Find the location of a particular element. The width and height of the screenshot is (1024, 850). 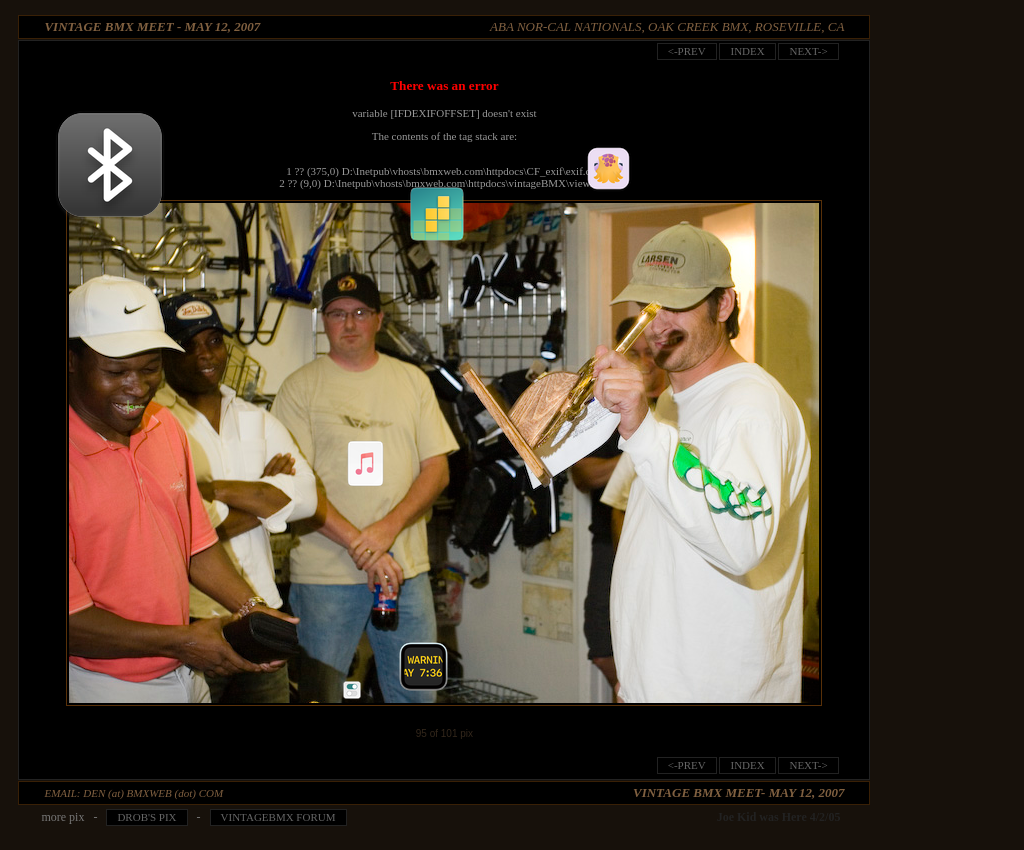

an audio file type indicator is located at coordinates (365, 463).